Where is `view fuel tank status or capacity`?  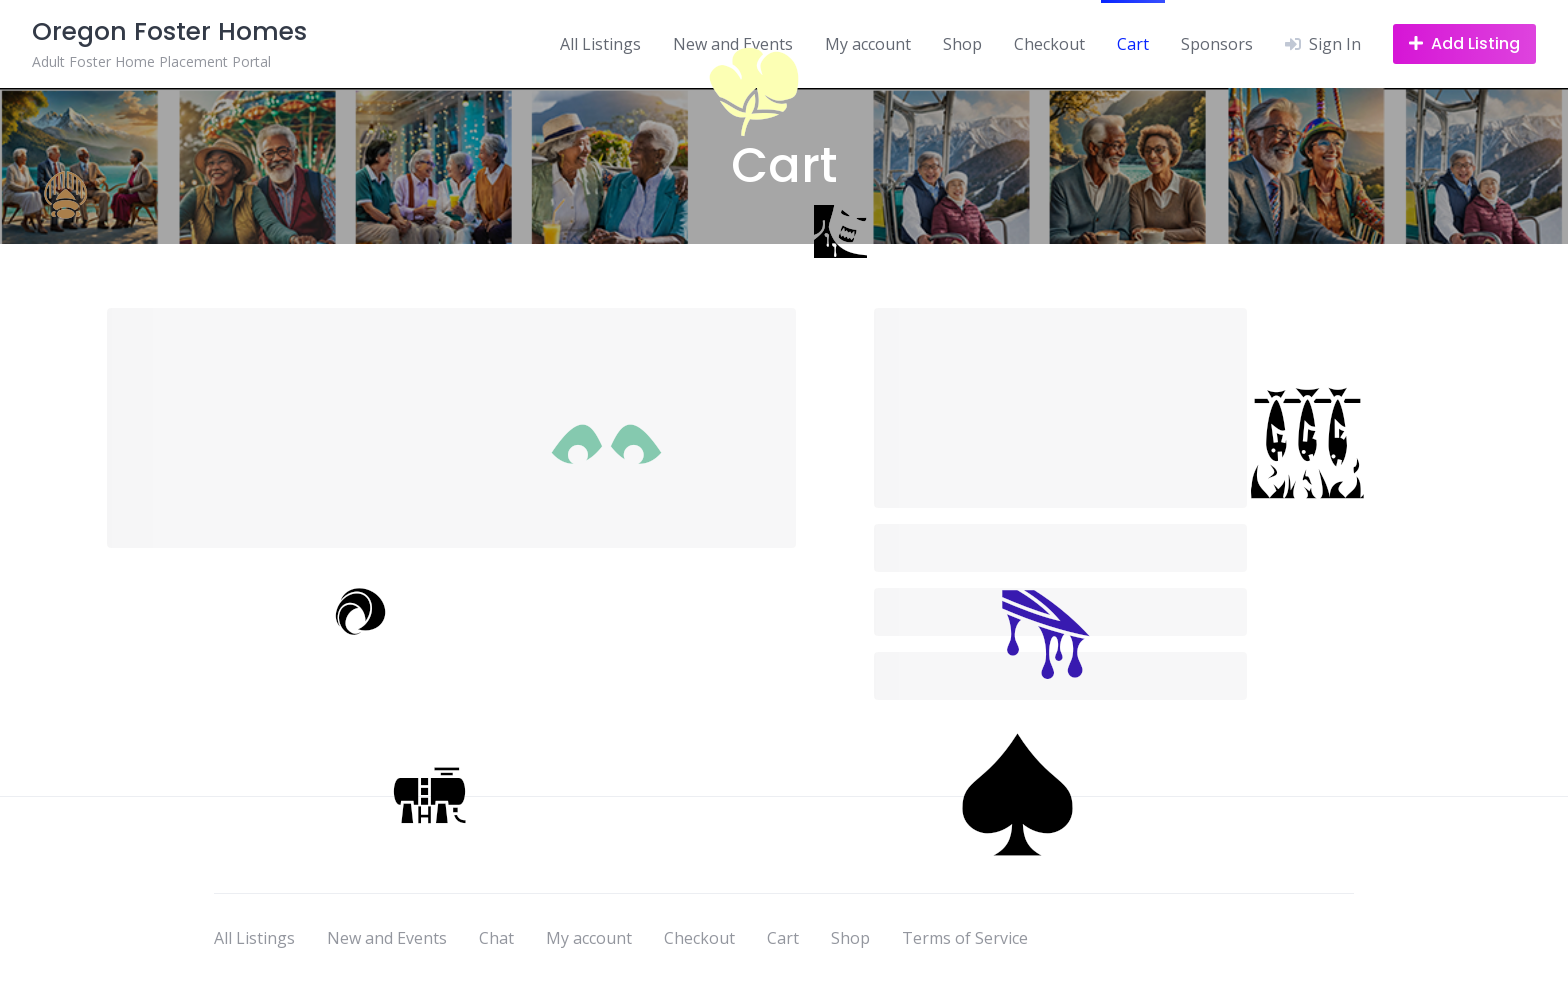
view fuel tank status or capacity is located at coordinates (429, 786).